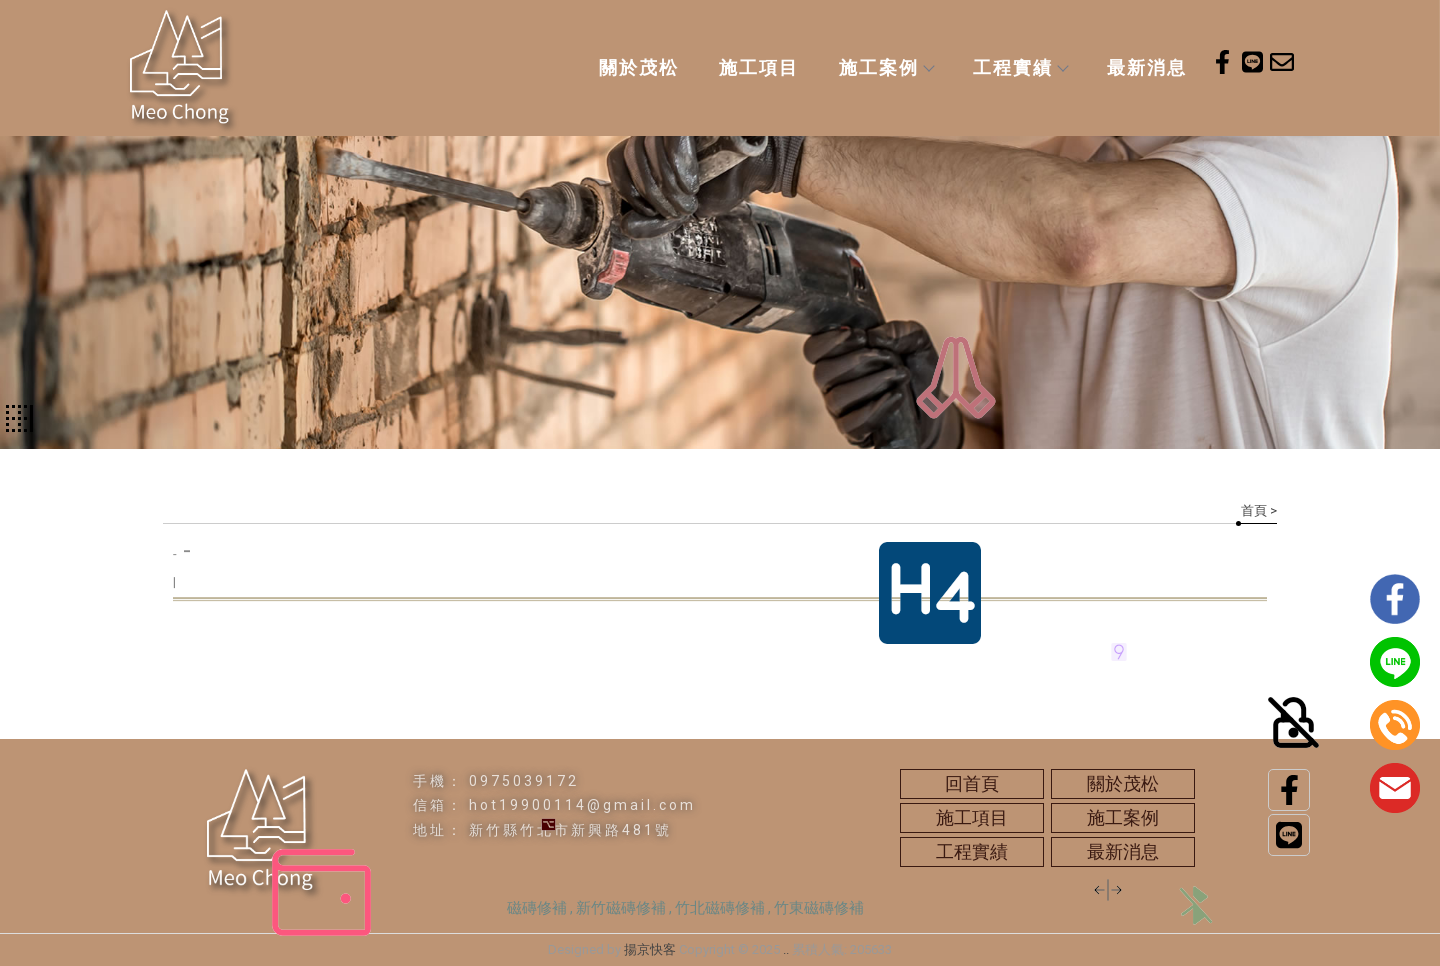 The height and width of the screenshot is (966, 1440). I want to click on access your wallet or payment methods, so click(319, 896).